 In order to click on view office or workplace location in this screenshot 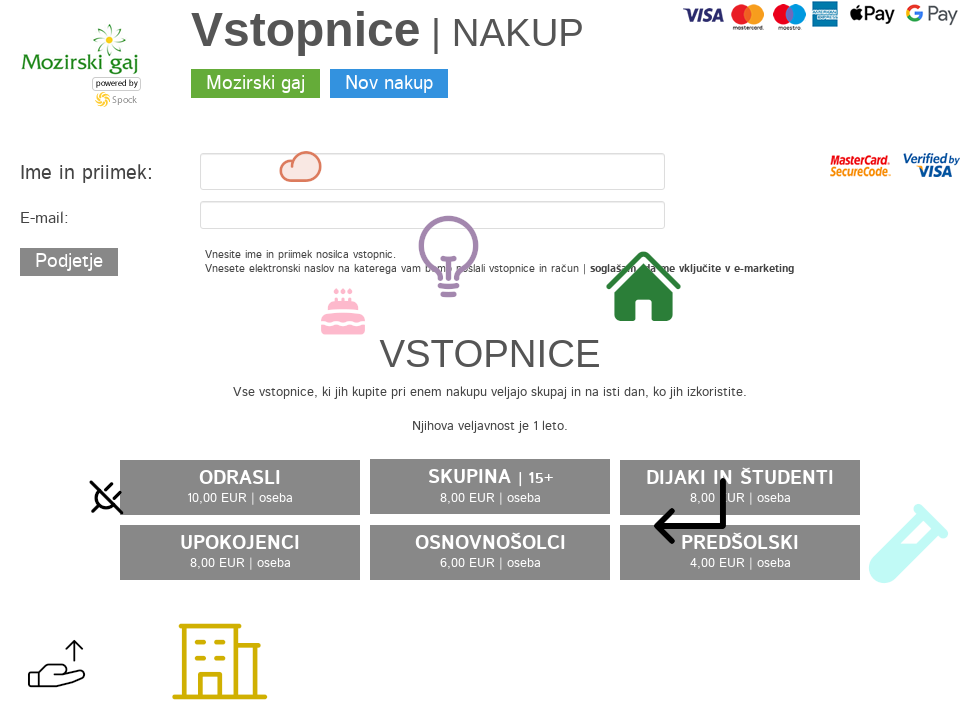, I will do `click(216, 661)`.